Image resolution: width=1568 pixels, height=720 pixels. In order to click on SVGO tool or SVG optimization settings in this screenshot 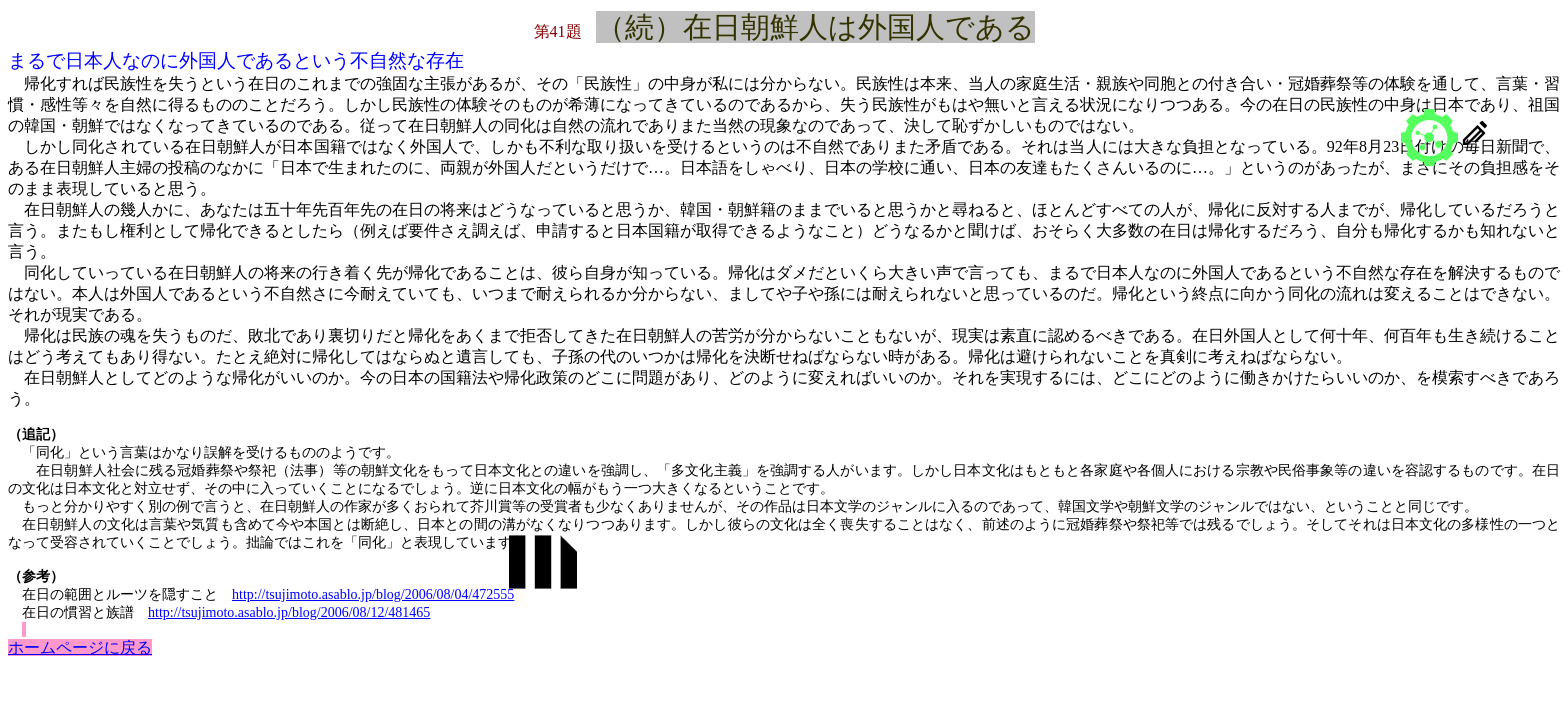, I will do `click(1429, 137)`.